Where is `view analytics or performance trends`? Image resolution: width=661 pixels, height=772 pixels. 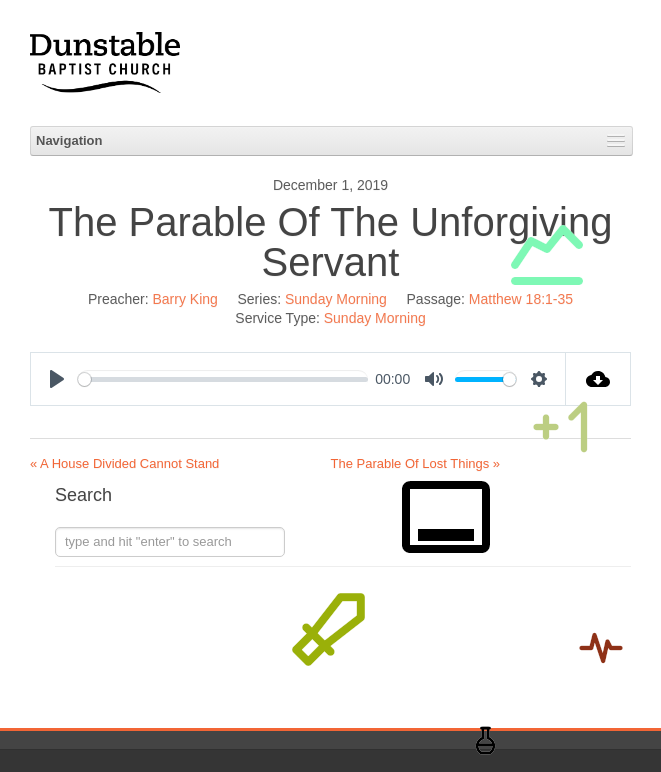
view analytics or performance trends is located at coordinates (547, 253).